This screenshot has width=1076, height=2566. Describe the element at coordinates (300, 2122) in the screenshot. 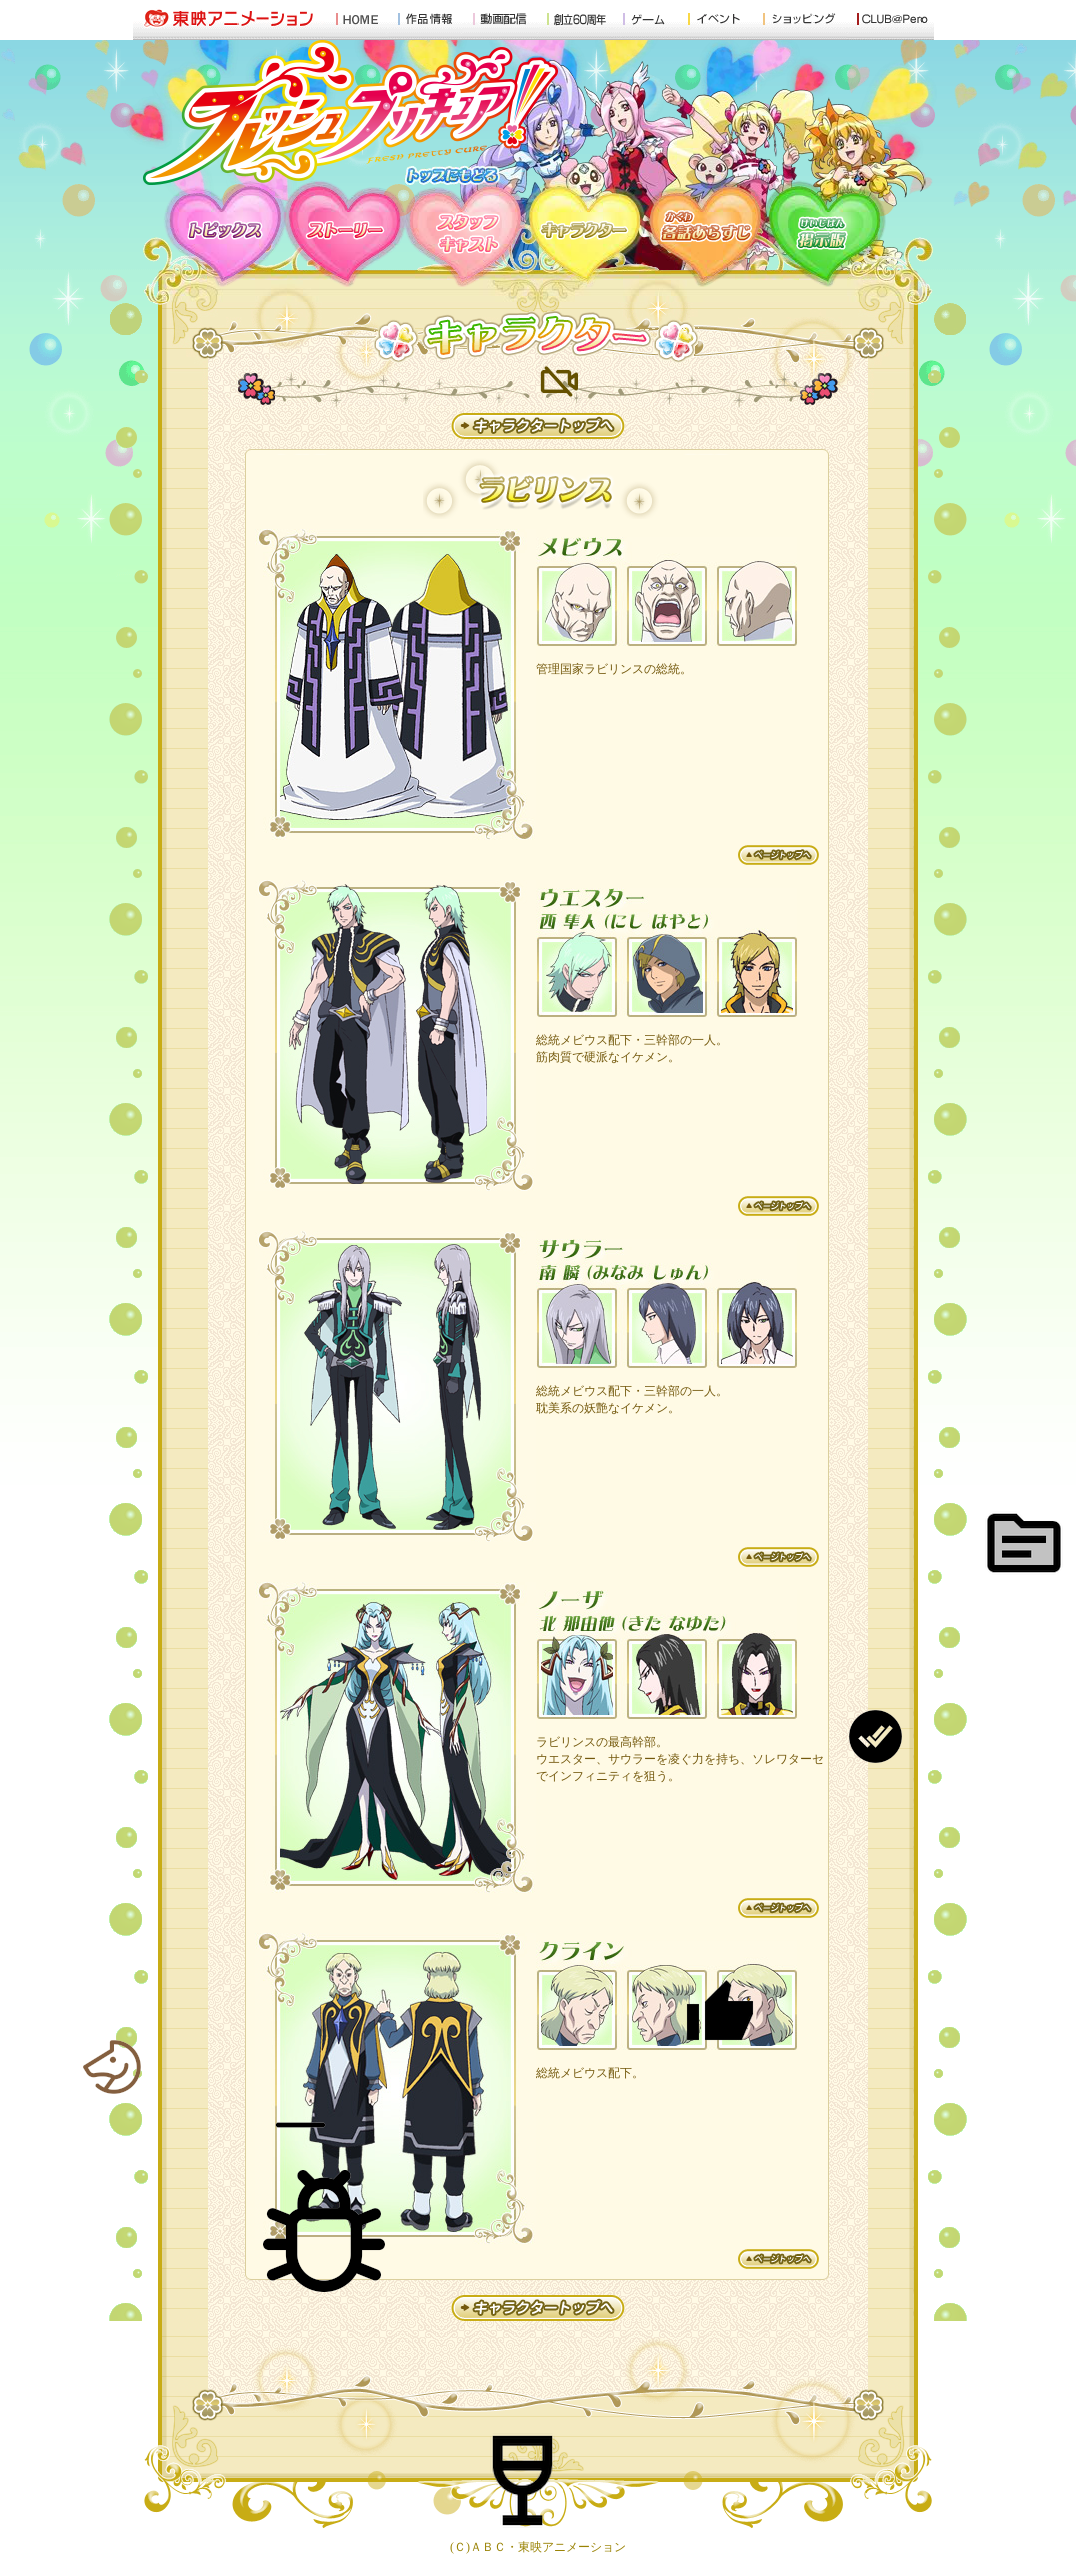

I see `collapse or minimize a section` at that location.